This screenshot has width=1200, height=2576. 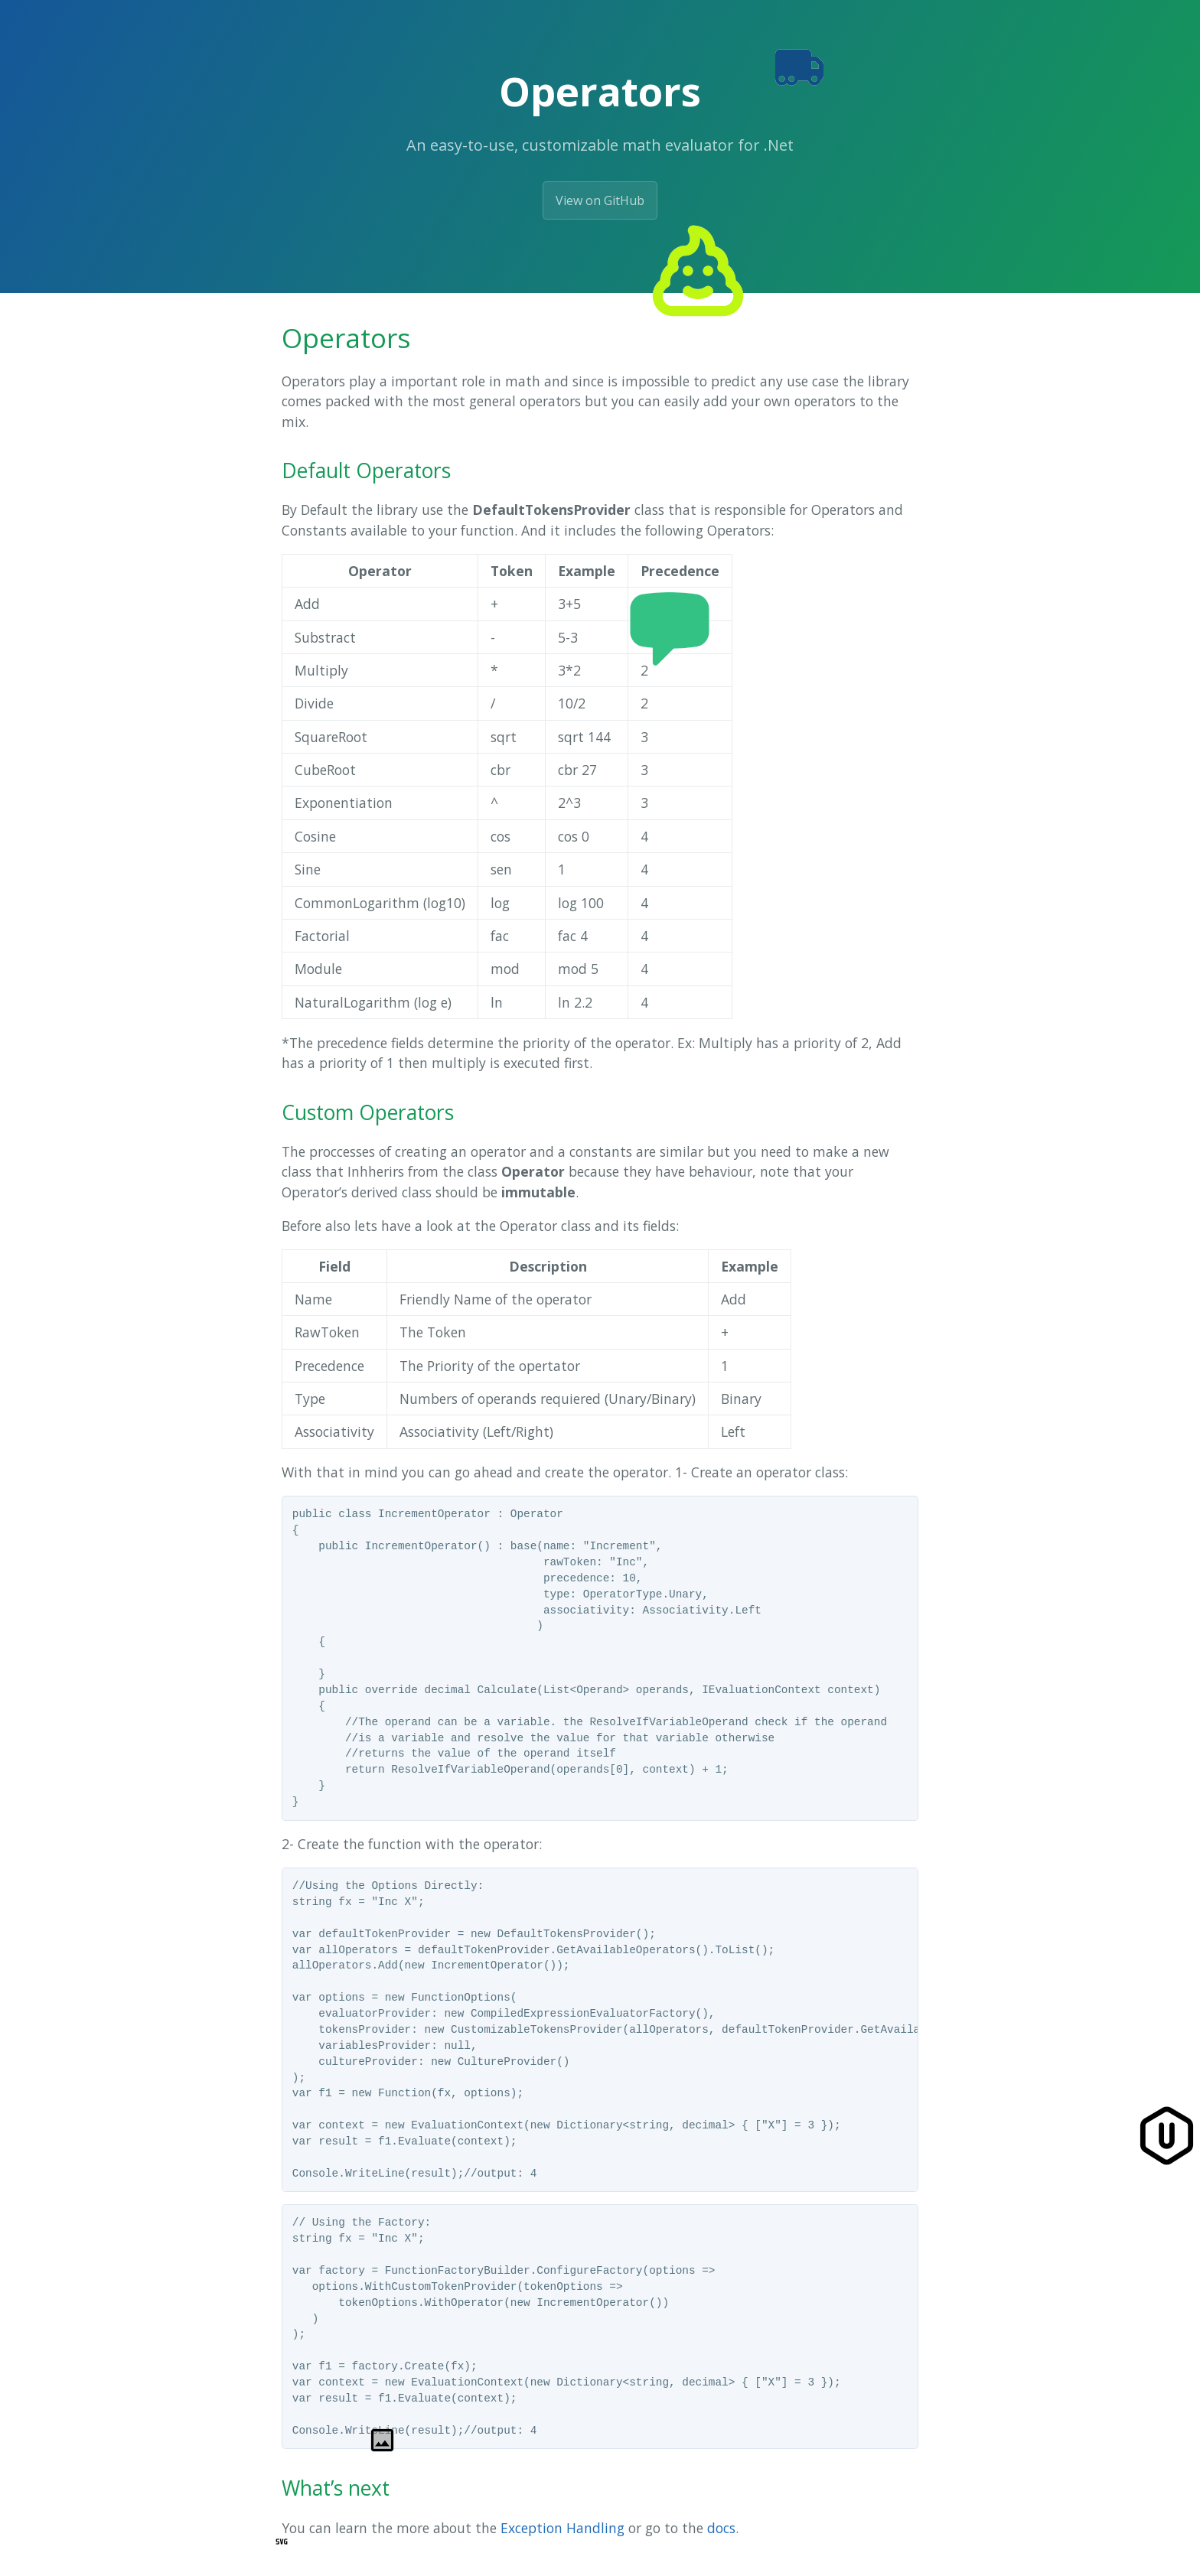 What do you see at coordinates (1166, 2135) in the screenshot?
I see `indicates a user or account badge` at bounding box center [1166, 2135].